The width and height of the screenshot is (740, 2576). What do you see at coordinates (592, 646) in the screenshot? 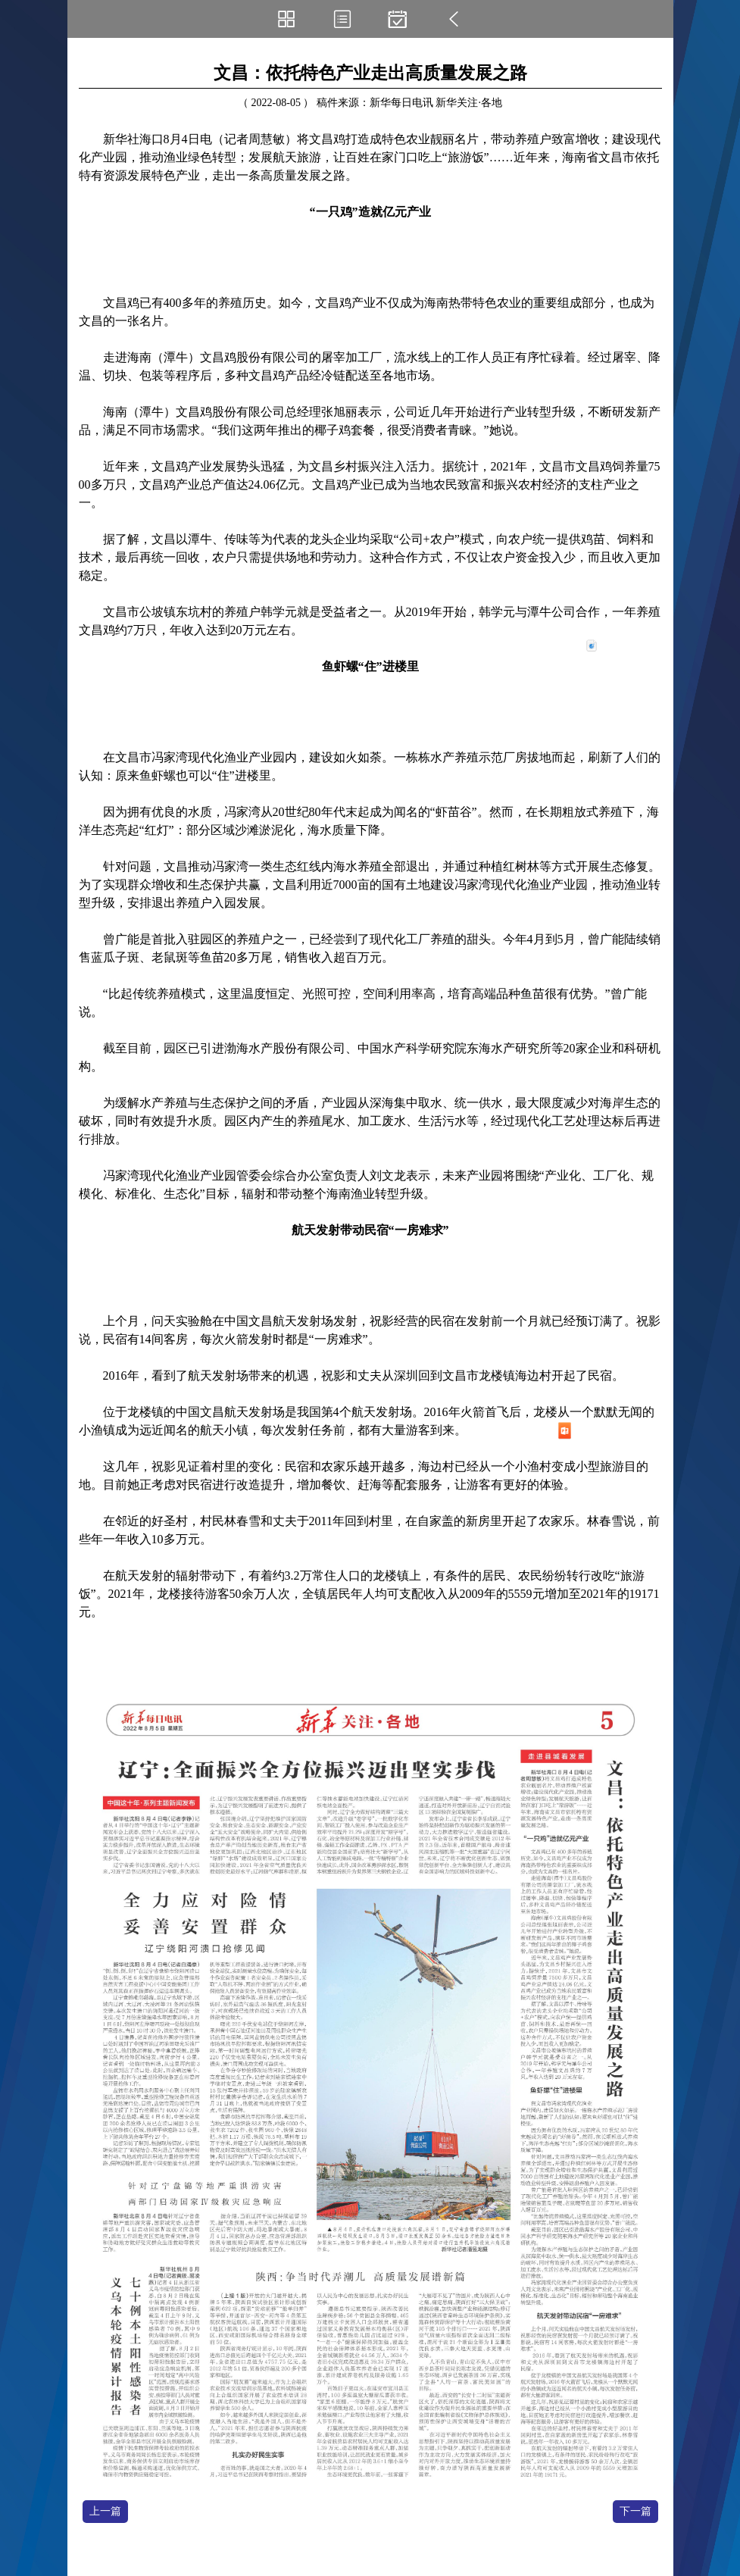
I see `lua script file indicator` at bounding box center [592, 646].